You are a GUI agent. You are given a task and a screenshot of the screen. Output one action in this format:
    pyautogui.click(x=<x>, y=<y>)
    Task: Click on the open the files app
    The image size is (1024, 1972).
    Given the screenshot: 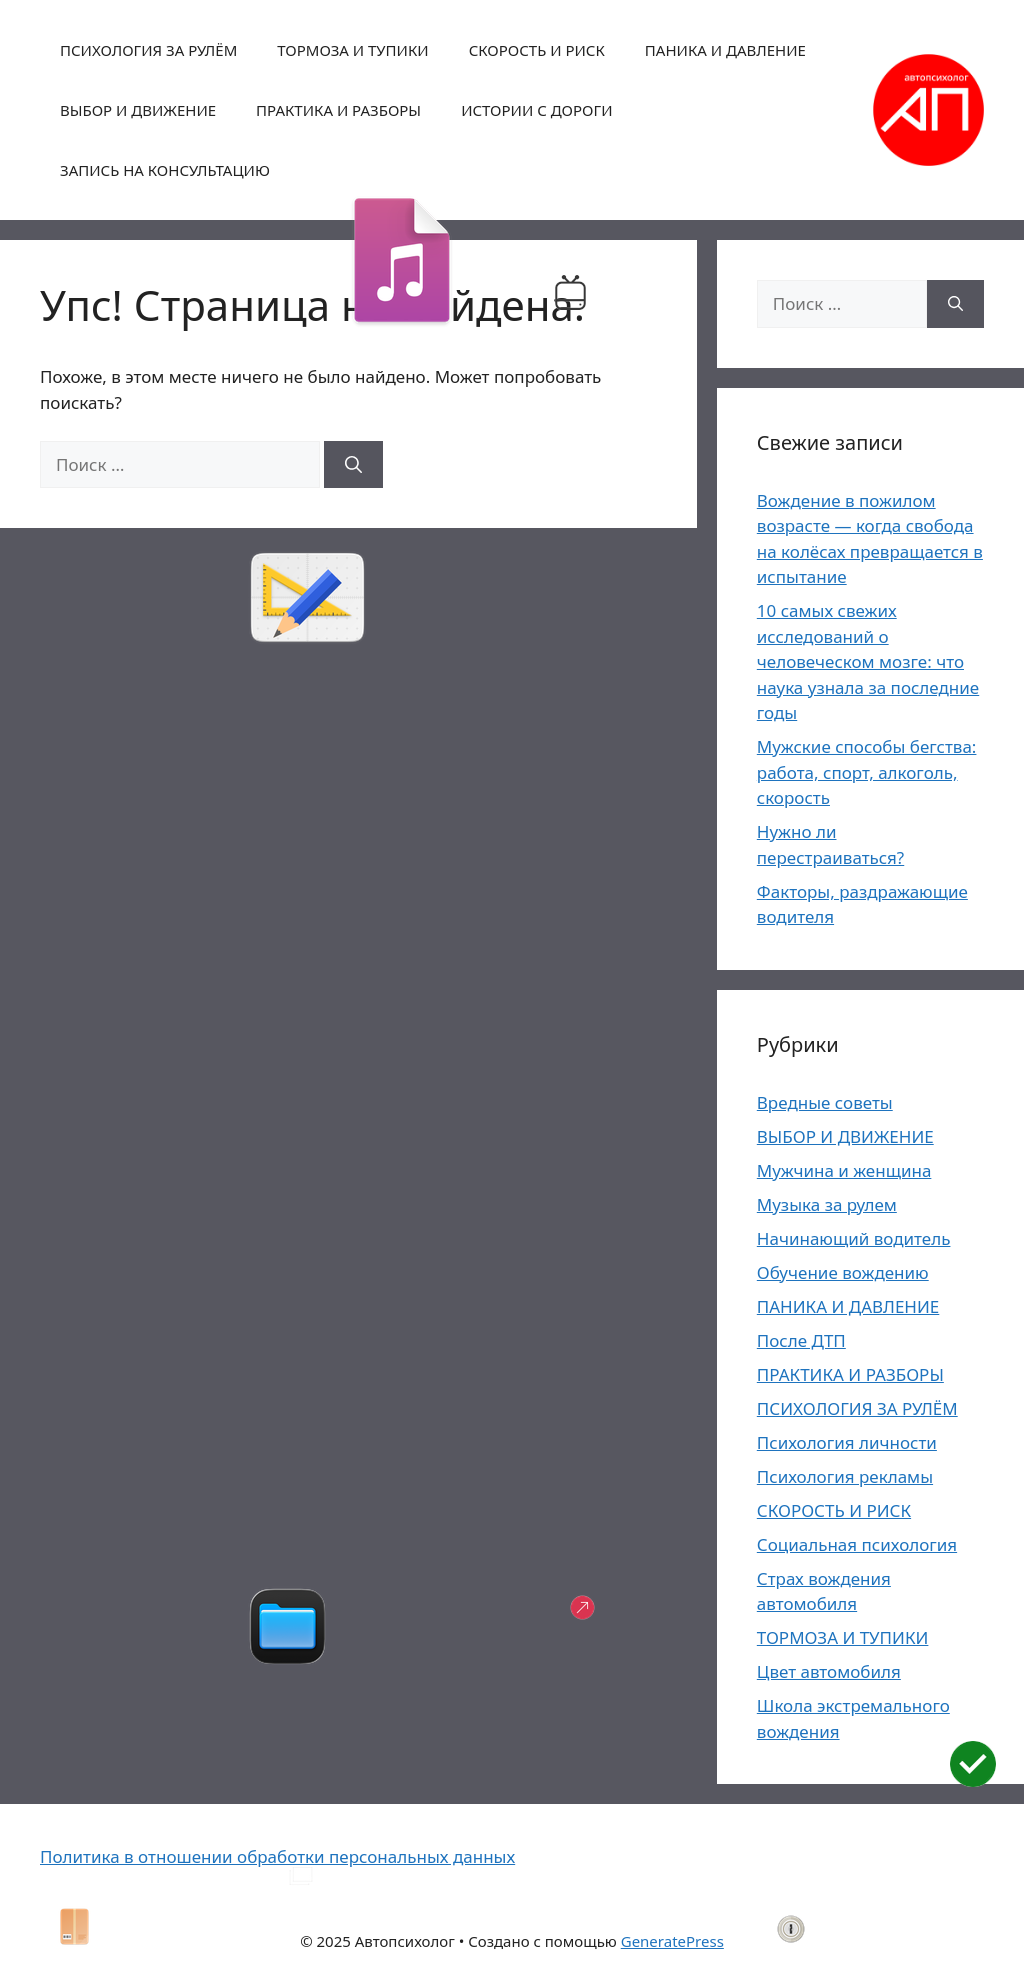 What is the action you would take?
    pyautogui.click(x=287, y=1626)
    